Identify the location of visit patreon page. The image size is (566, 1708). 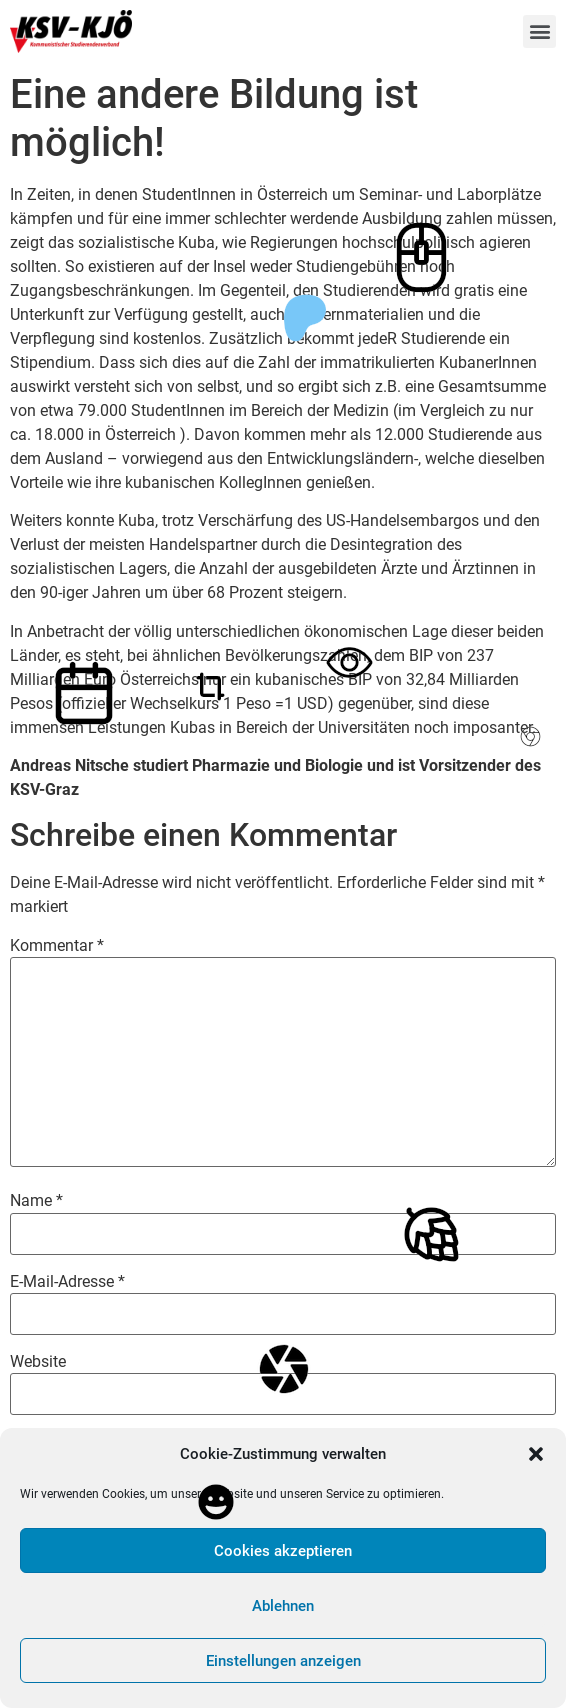
(305, 318).